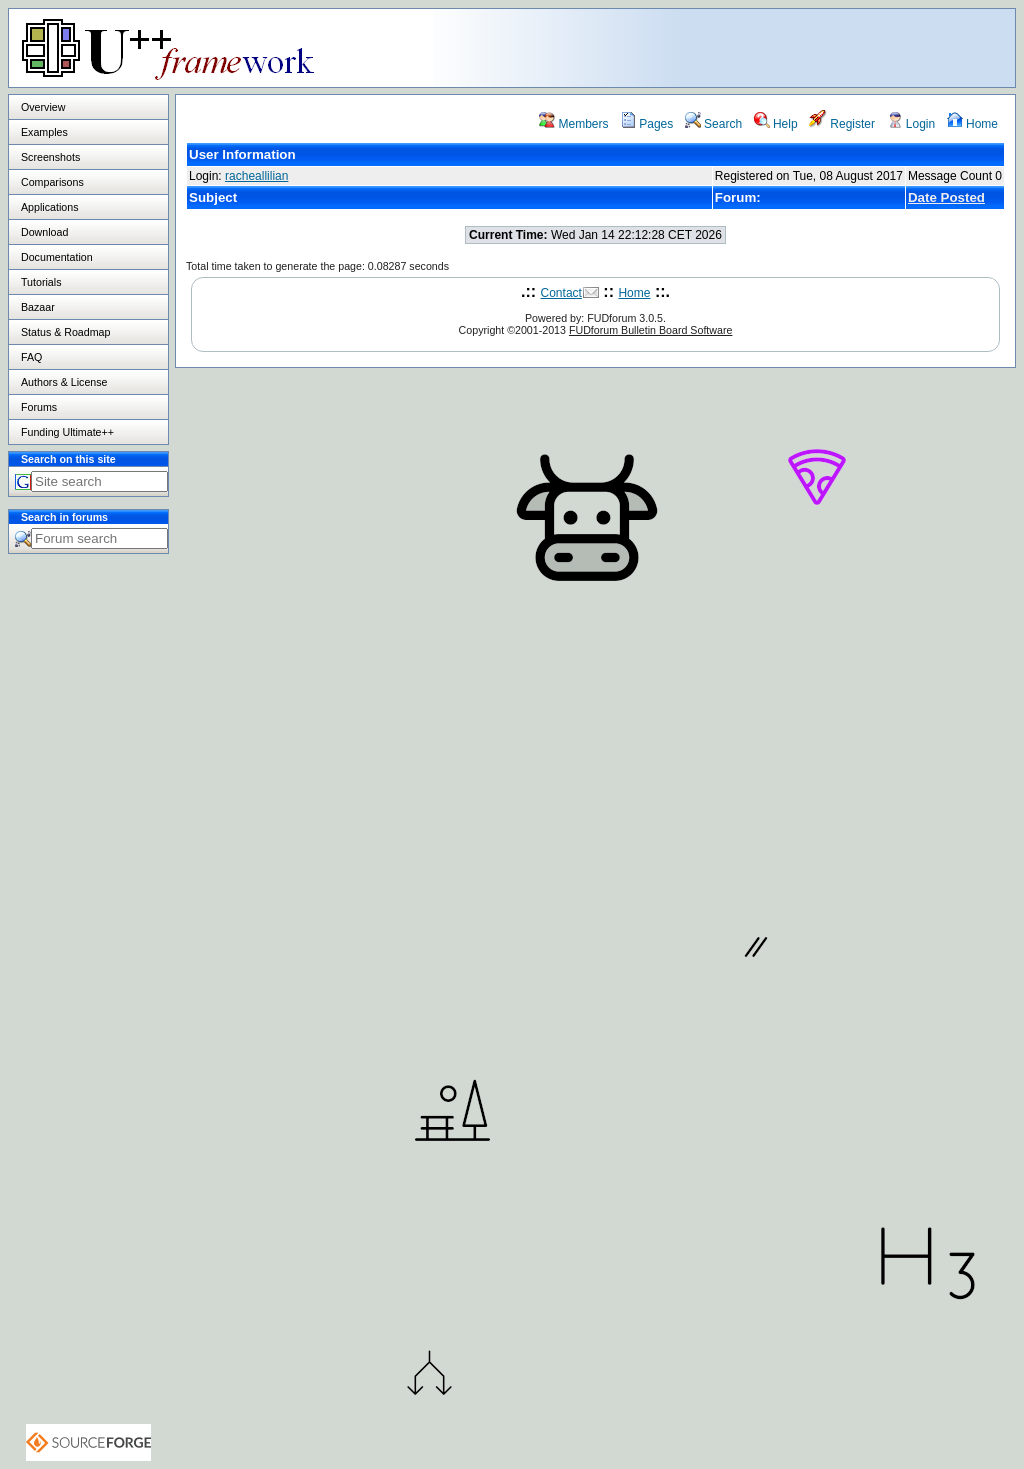 Image resolution: width=1024 pixels, height=1469 pixels. I want to click on browse food delivery options, so click(817, 476).